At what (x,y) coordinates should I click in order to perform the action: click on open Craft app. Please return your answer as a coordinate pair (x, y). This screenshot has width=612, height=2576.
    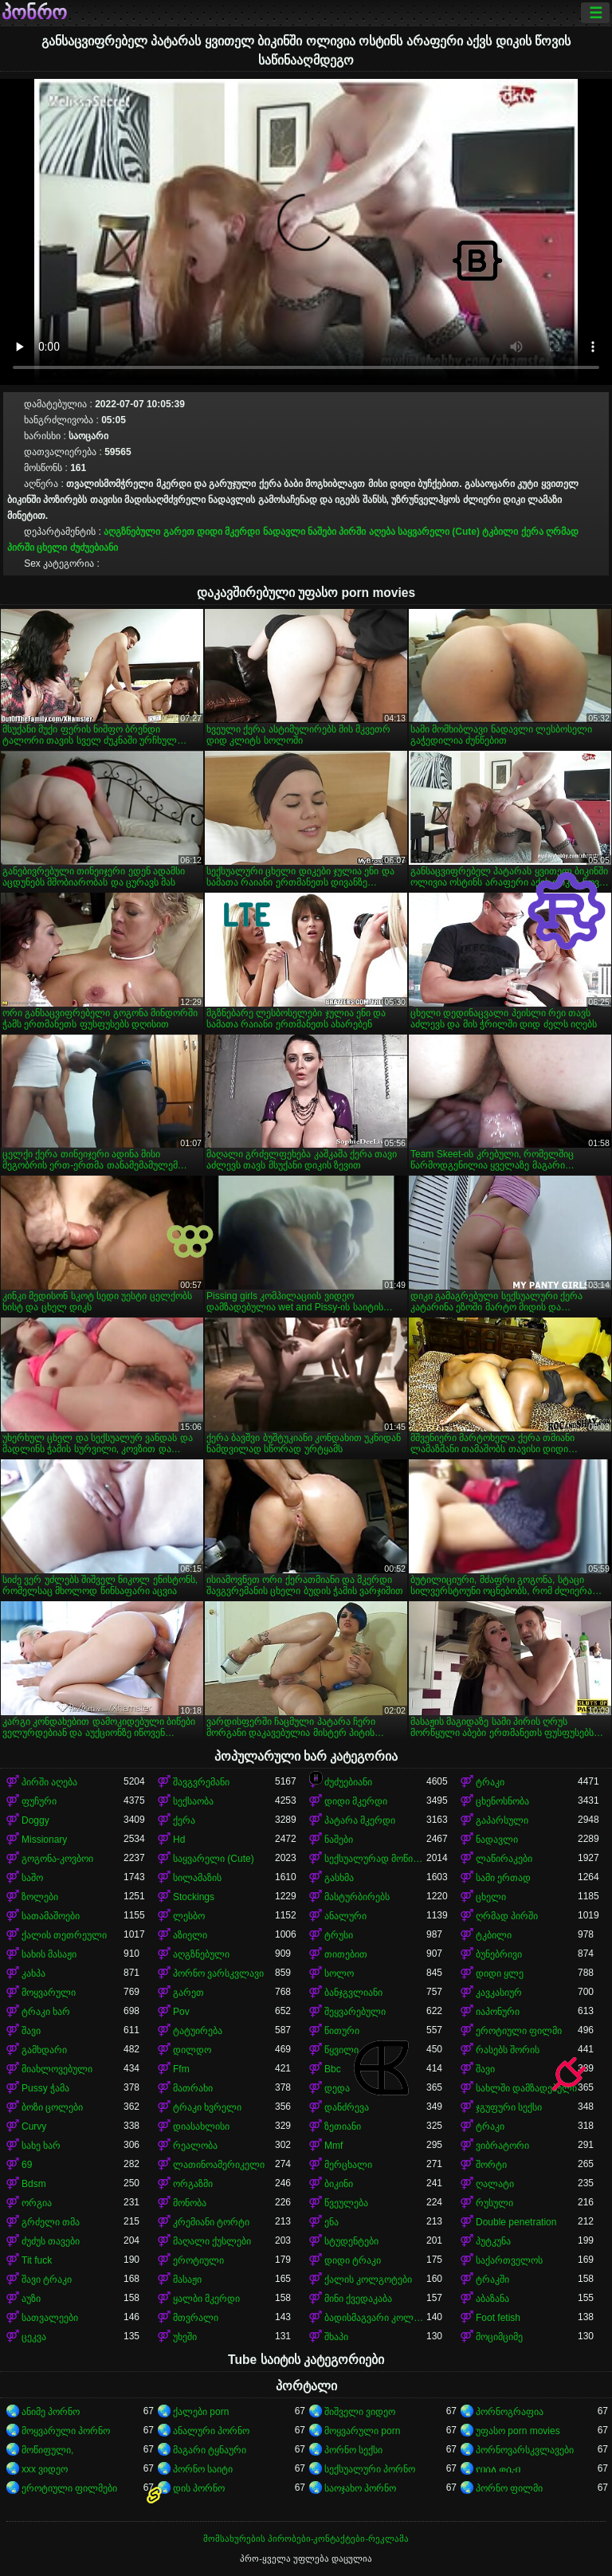
    Looking at the image, I should click on (381, 2067).